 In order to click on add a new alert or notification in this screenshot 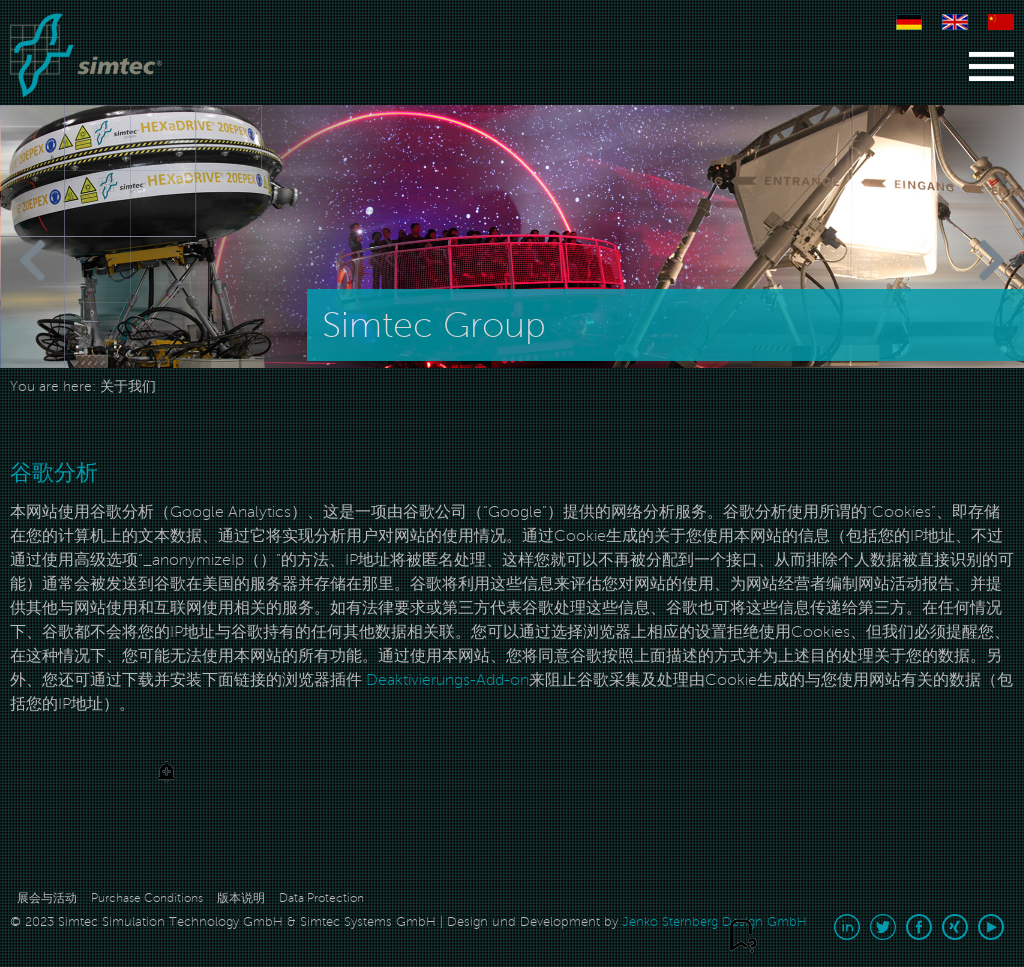, I will do `click(166, 771)`.